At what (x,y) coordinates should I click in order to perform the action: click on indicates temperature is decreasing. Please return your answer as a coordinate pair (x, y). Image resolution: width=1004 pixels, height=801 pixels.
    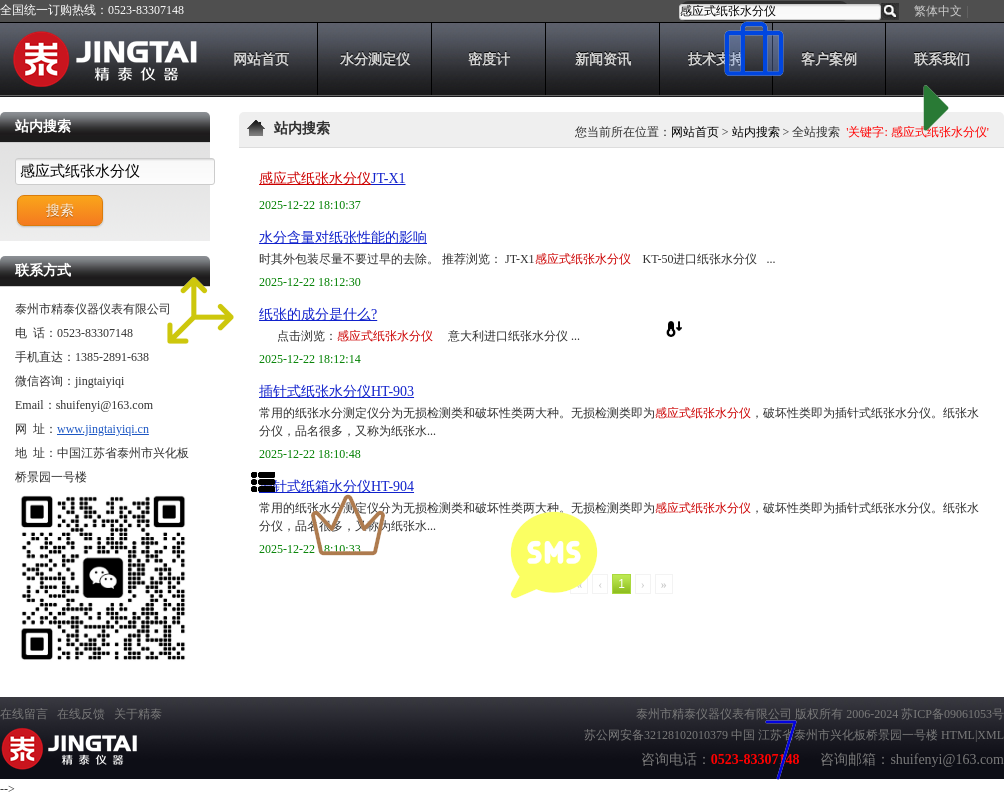
    Looking at the image, I should click on (674, 329).